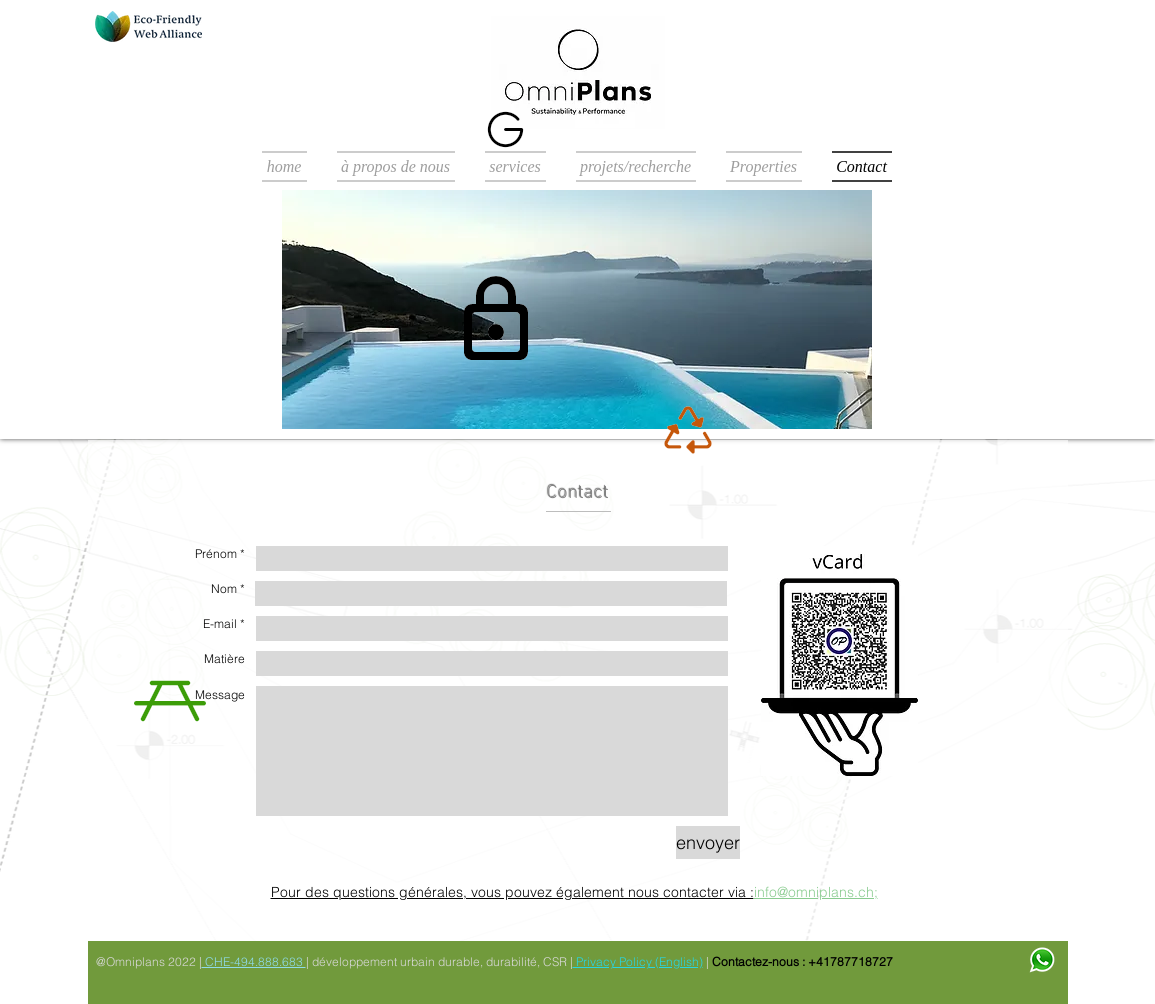 This screenshot has height=1004, width=1155. What do you see at coordinates (496, 320) in the screenshot?
I see `indicates a locked or secured item` at bounding box center [496, 320].